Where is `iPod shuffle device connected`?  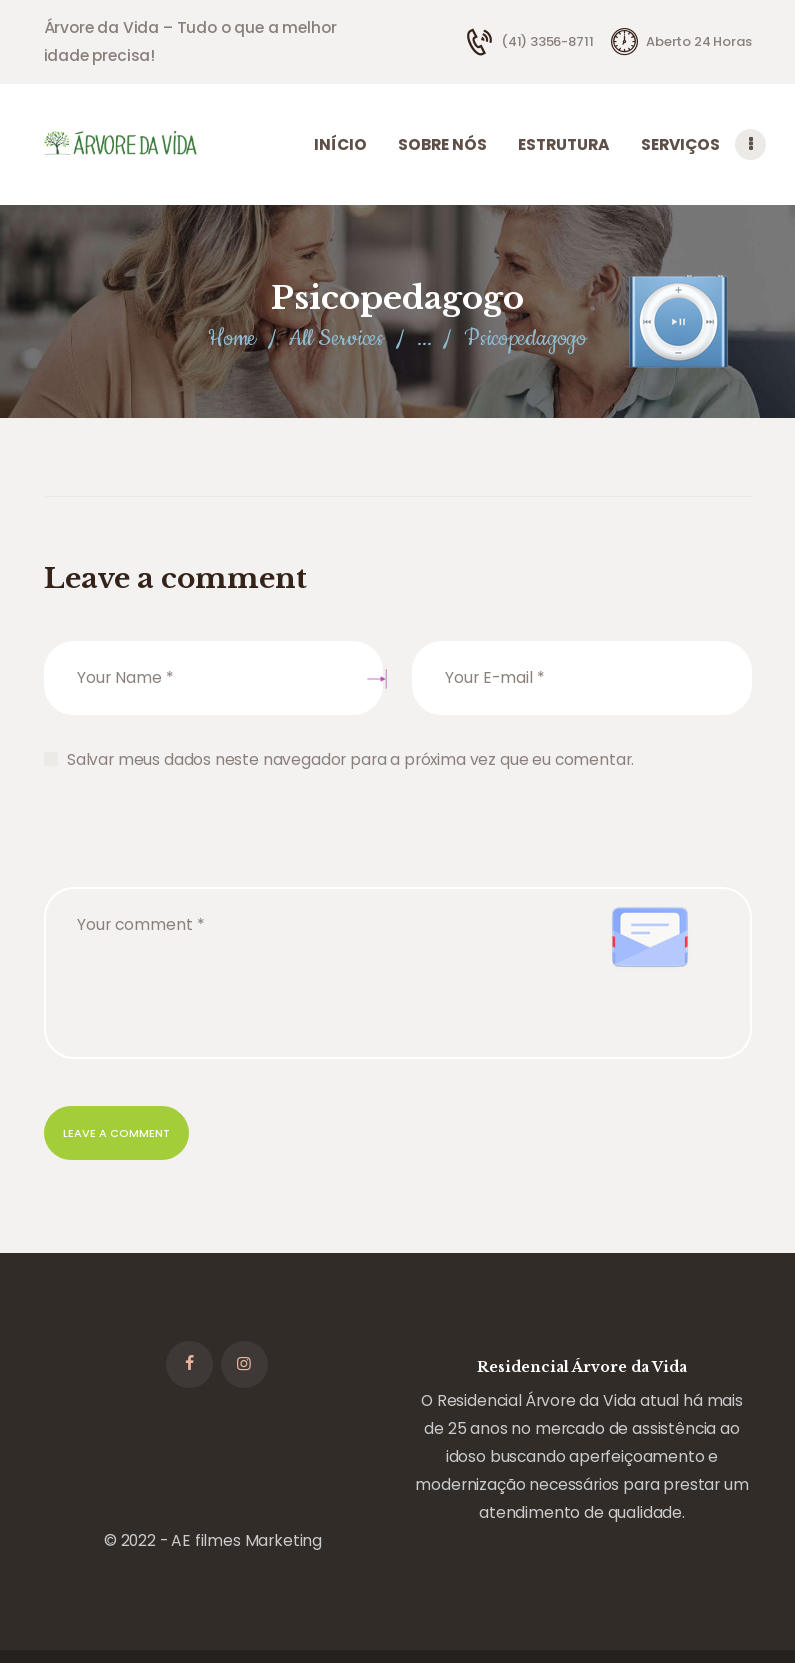 iPod shuffle device connected is located at coordinates (678, 321).